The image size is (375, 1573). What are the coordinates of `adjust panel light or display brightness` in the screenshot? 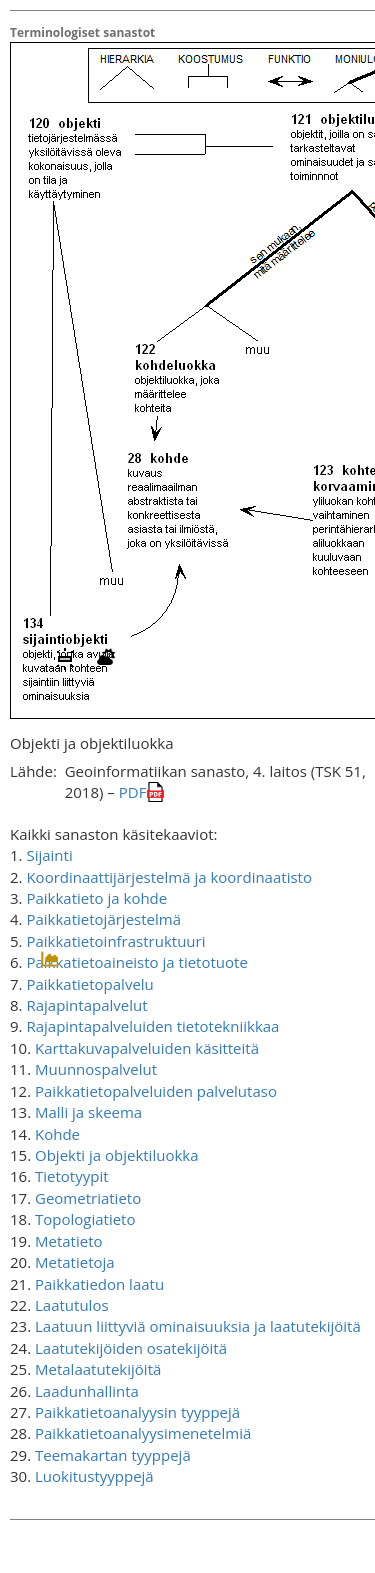 It's located at (65, 659).